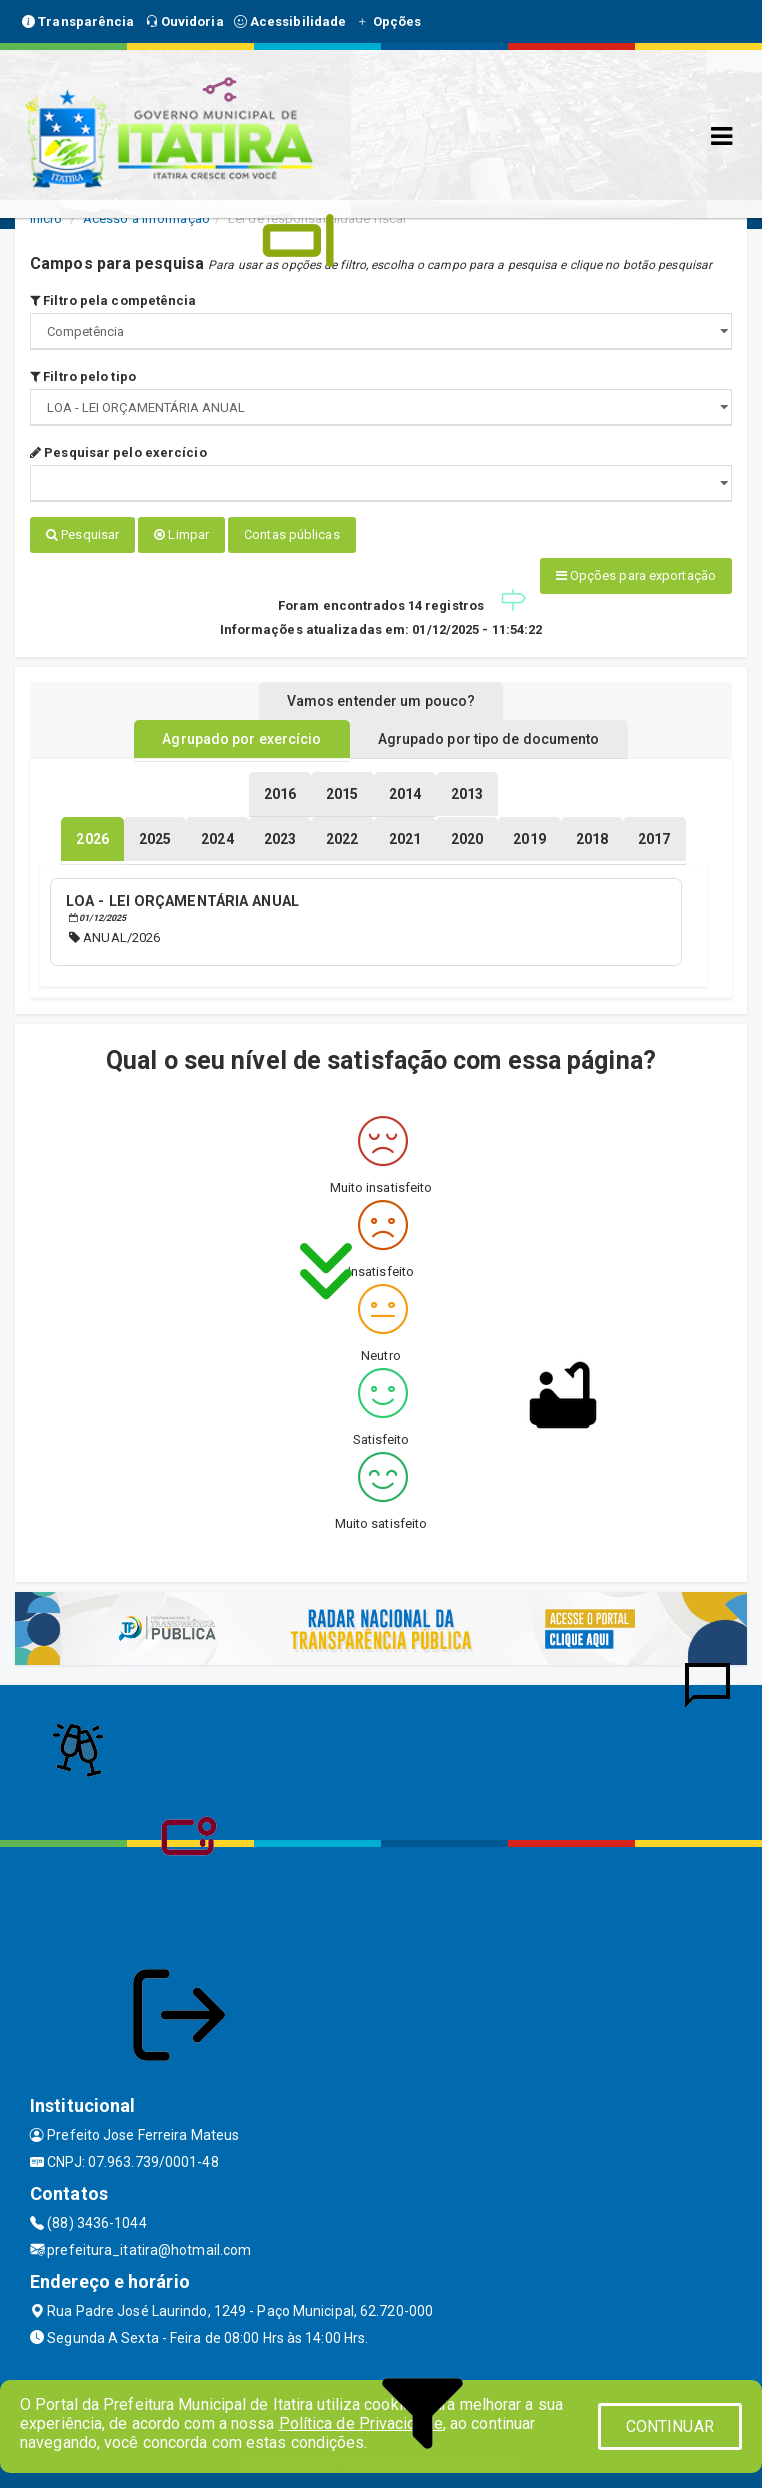 The width and height of the screenshot is (762, 2488). Describe the element at coordinates (707, 1685) in the screenshot. I see `open chat or messaging` at that location.